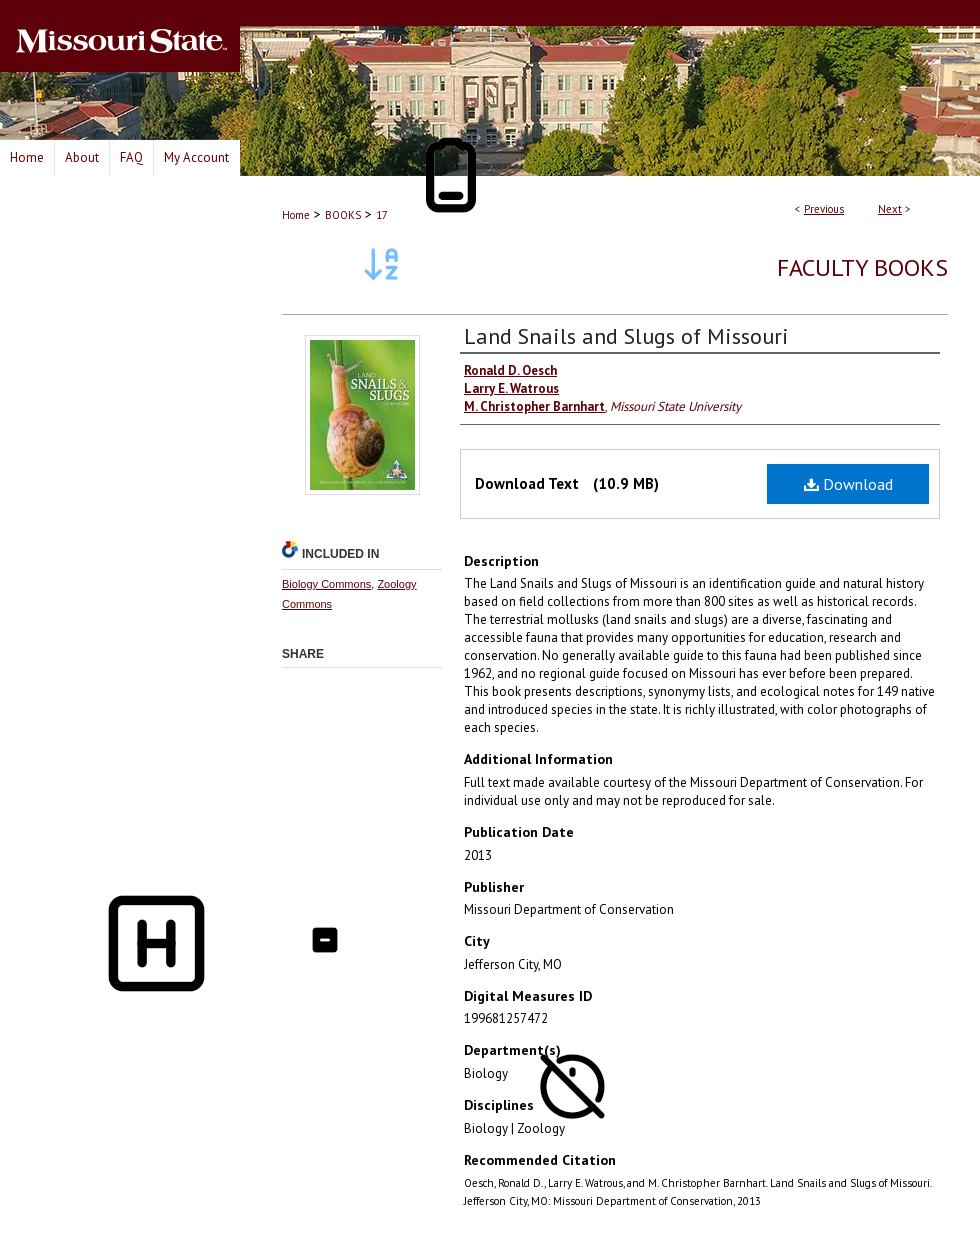 This screenshot has height=1240, width=980. I want to click on disable timer or scheduled event, so click(572, 1086).